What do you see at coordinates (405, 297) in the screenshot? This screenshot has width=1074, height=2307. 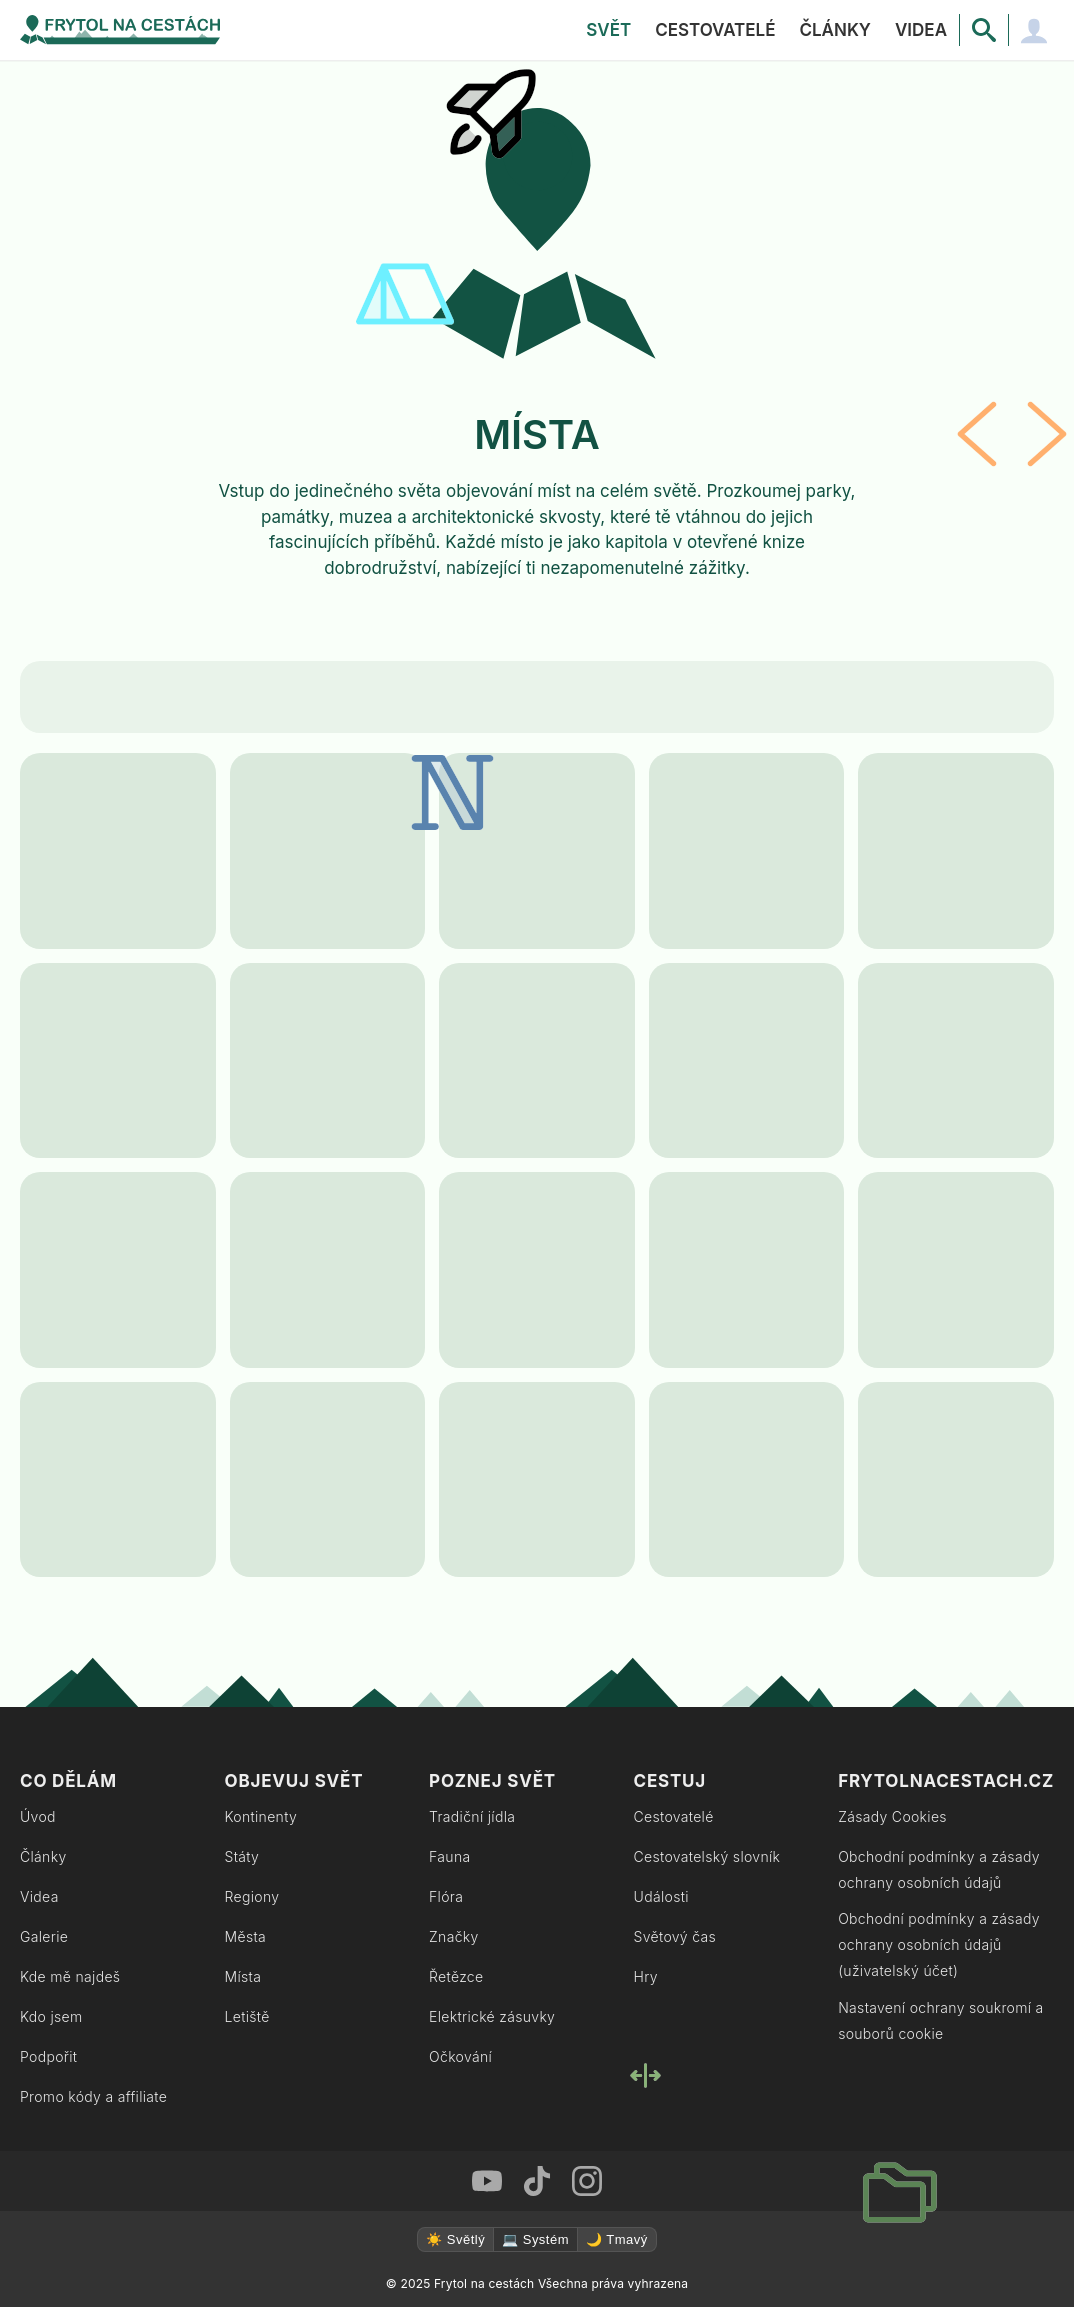 I see `view camping or outdoor locations` at bounding box center [405, 297].